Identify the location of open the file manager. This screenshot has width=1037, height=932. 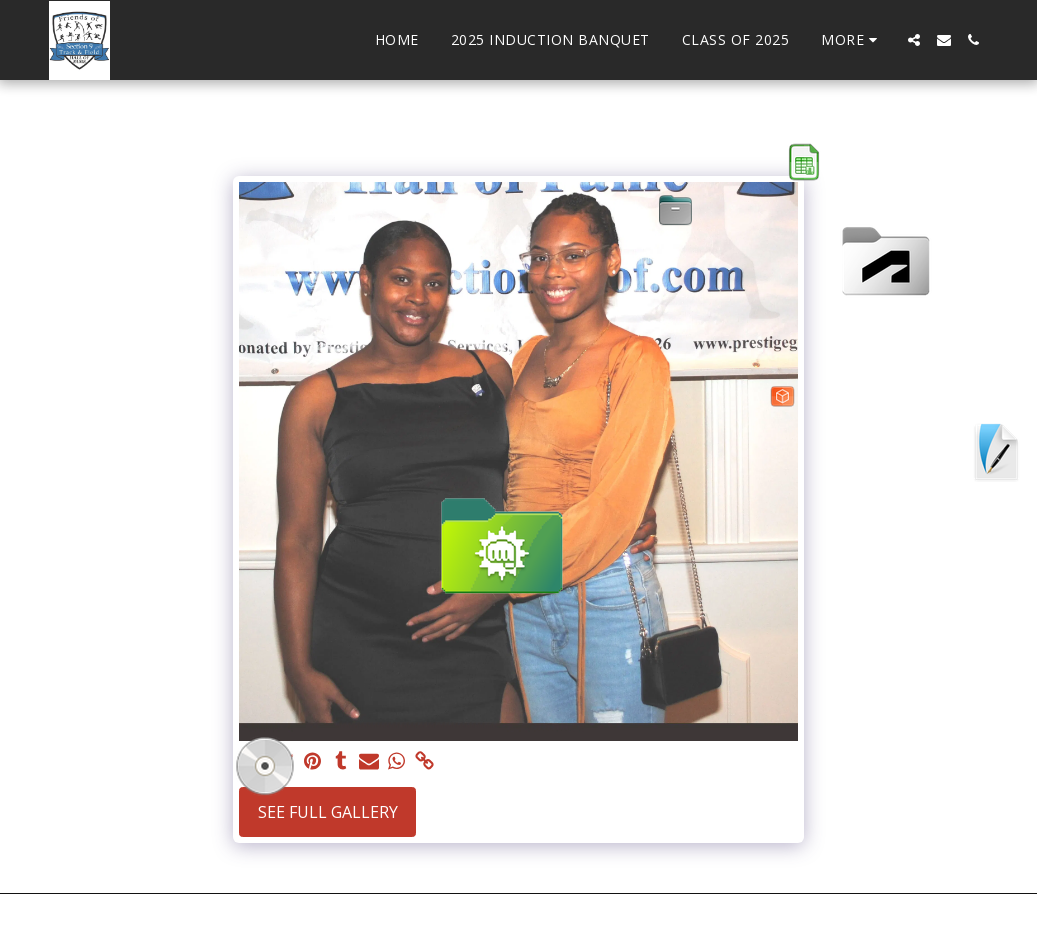
(675, 209).